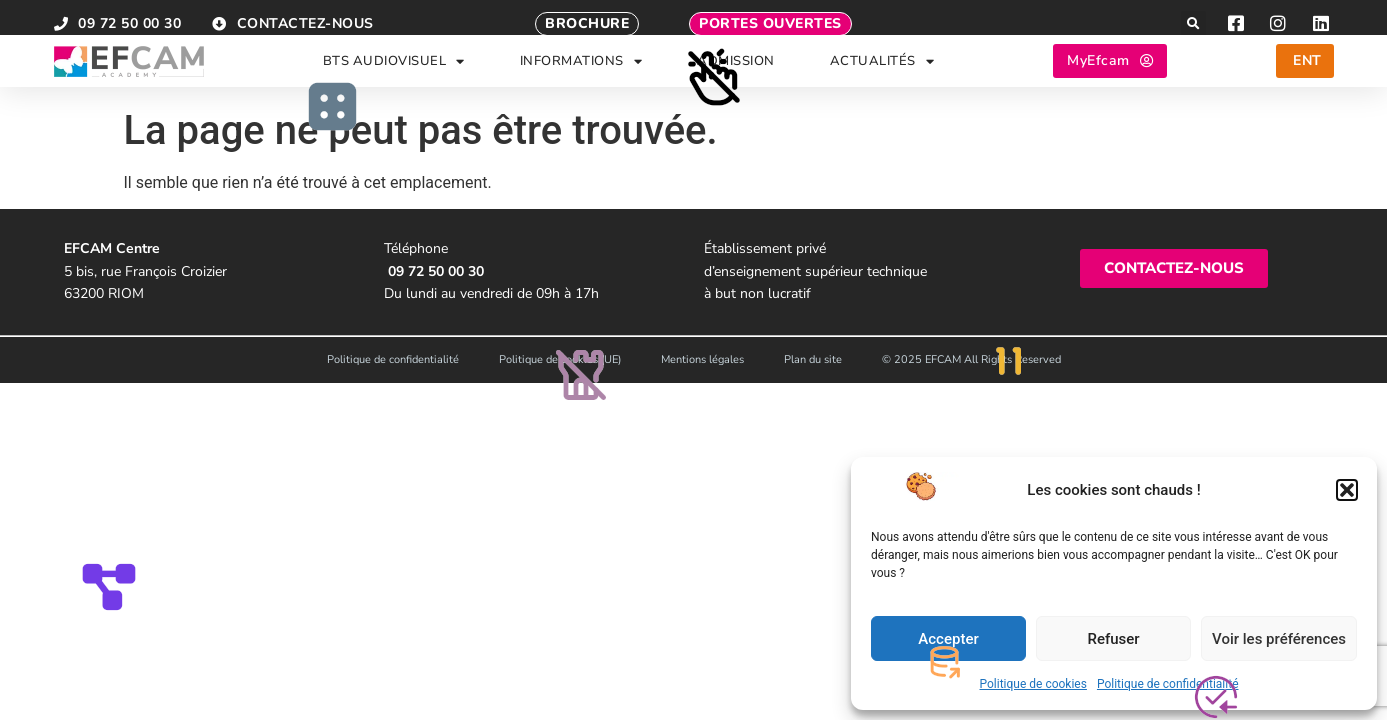  I want to click on click or tap interaction disabled, so click(714, 77).